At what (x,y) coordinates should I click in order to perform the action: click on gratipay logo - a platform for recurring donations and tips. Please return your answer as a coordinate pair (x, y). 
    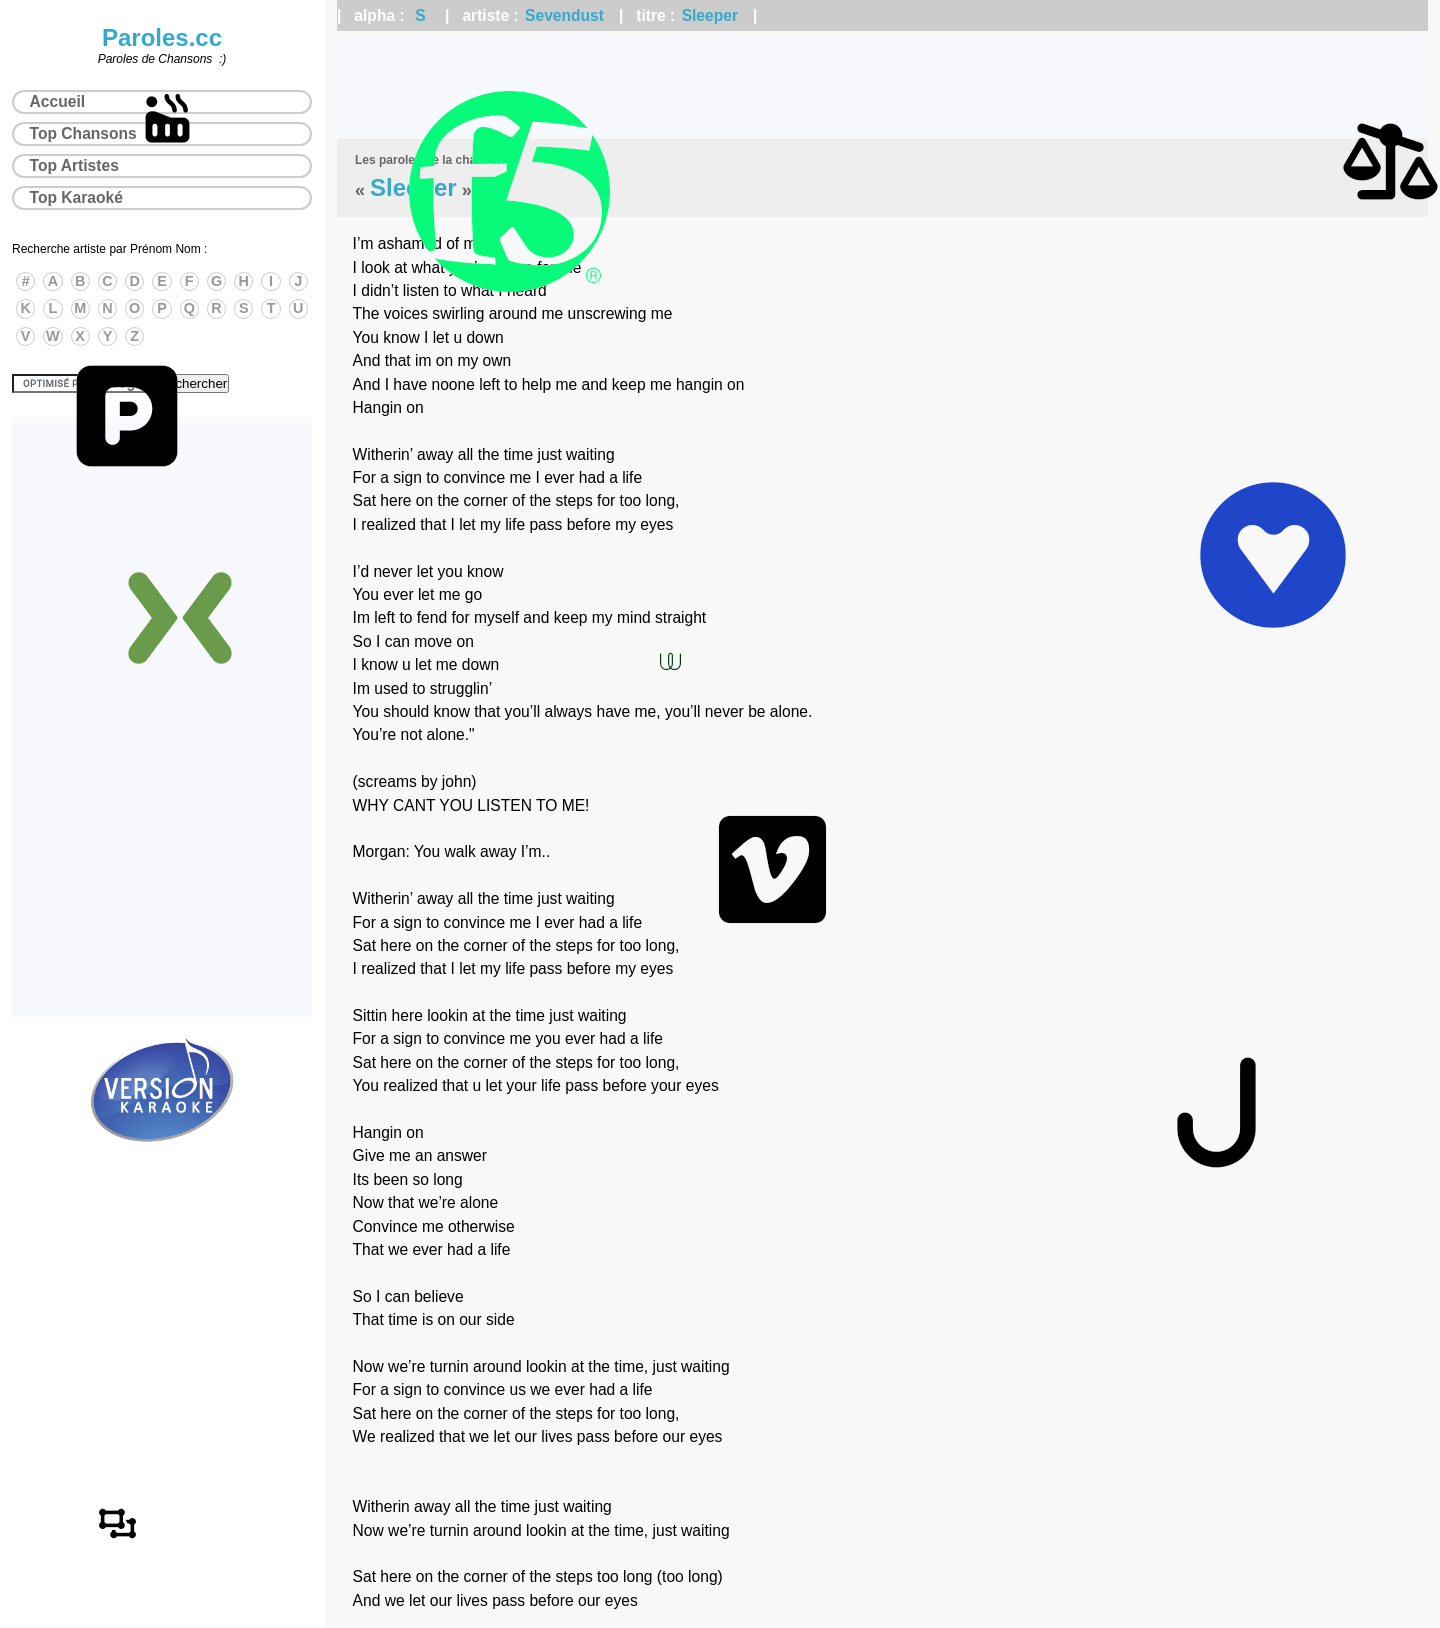
    Looking at the image, I should click on (1273, 555).